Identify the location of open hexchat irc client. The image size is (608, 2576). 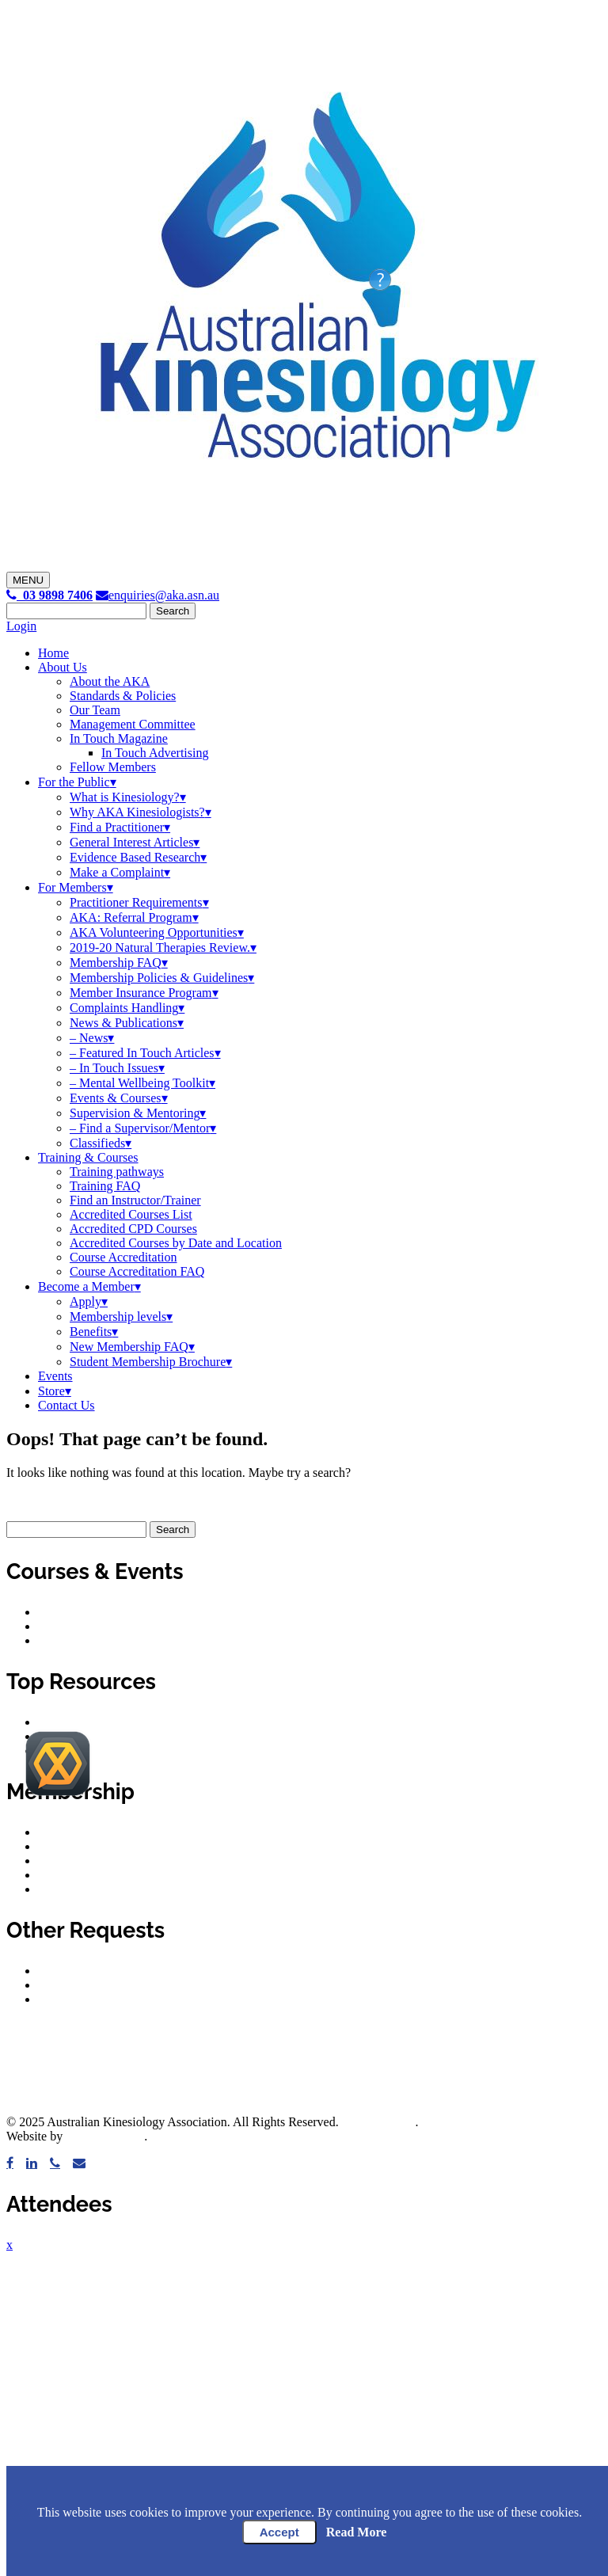
(58, 1764).